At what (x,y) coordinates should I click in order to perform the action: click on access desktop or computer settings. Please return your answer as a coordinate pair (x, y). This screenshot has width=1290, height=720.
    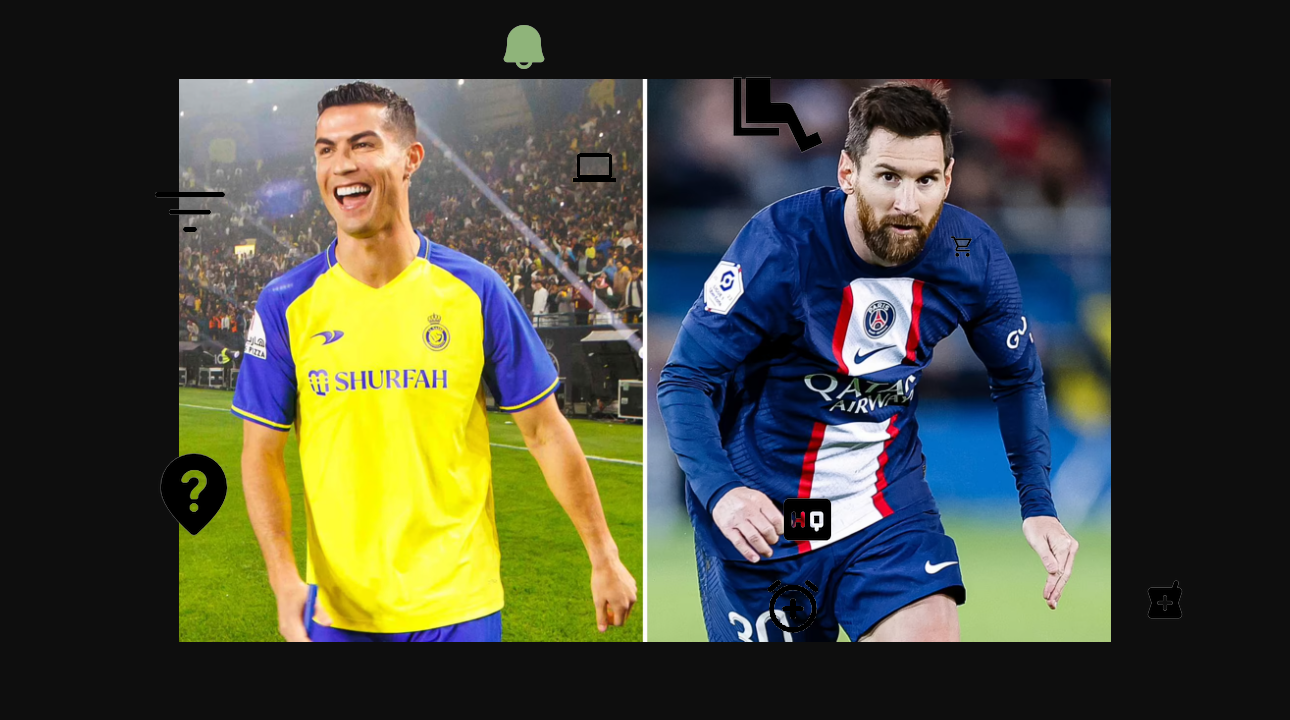
    Looking at the image, I should click on (594, 167).